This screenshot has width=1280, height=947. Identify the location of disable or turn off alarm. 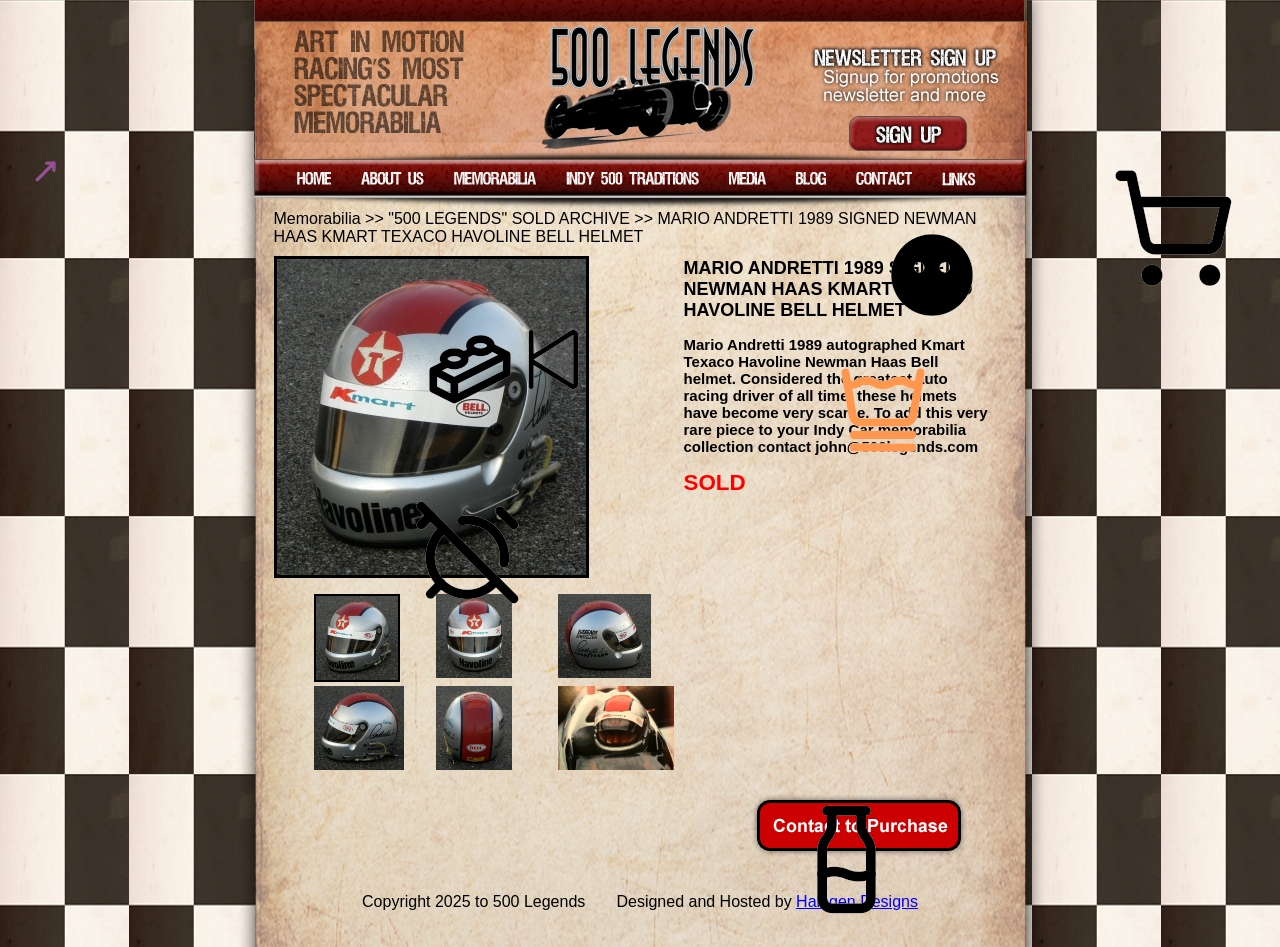
(467, 552).